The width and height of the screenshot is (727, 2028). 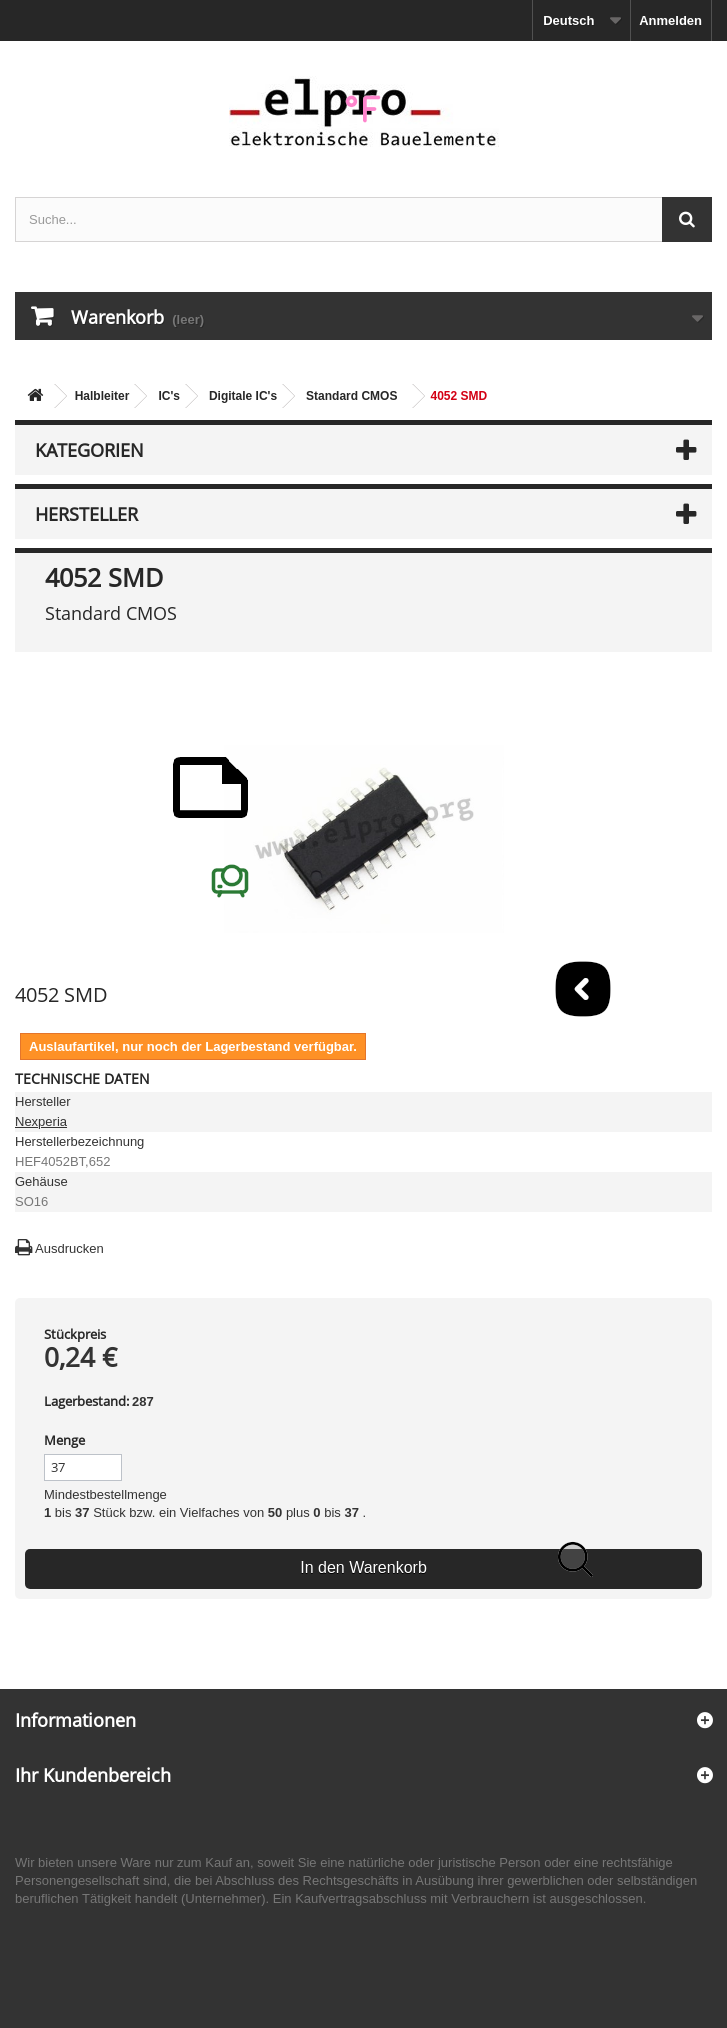 What do you see at coordinates (583, 989) in the screenshot?
I see `go back to the previous screen` at bounding box center [583, 989].